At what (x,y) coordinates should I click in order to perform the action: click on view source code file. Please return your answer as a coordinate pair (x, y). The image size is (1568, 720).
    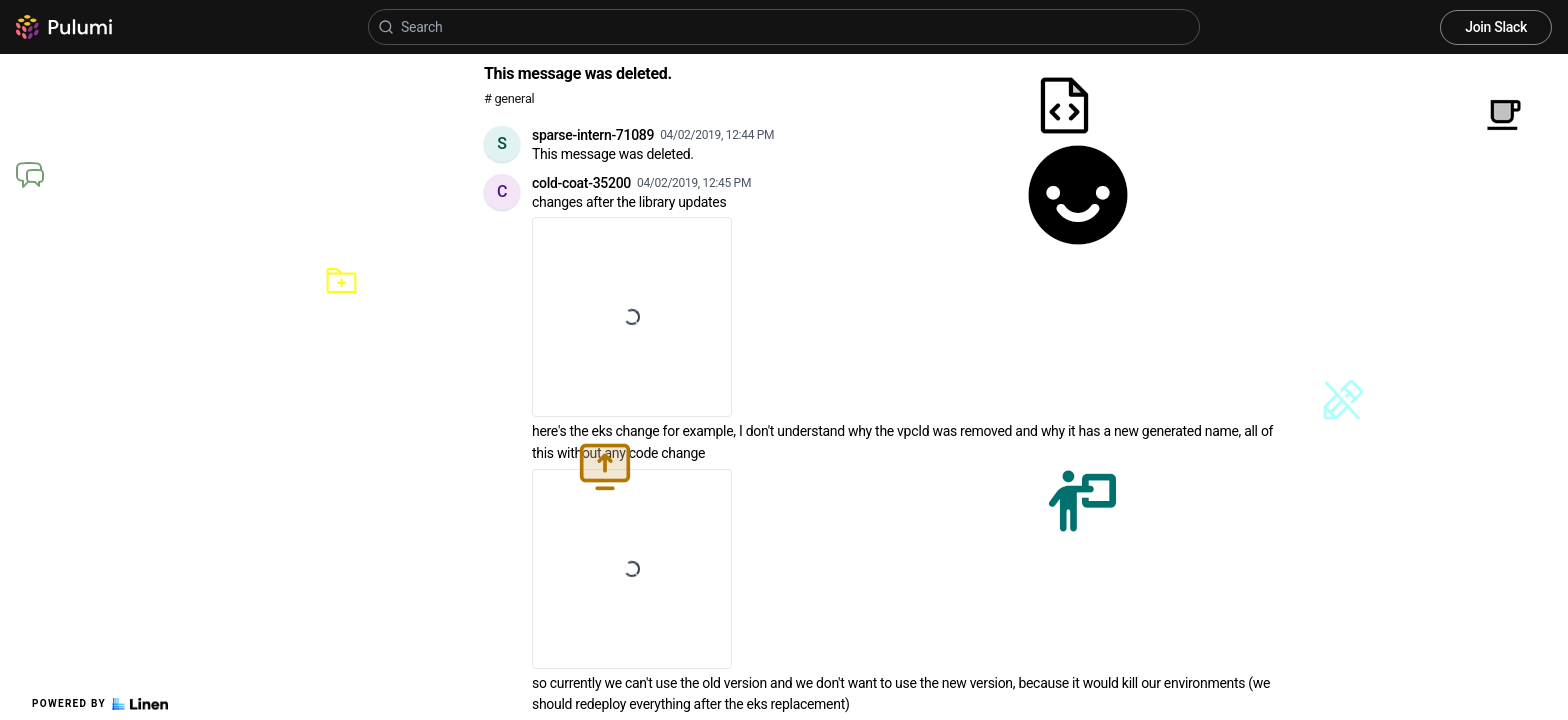
    Looking at the image, I should click on (1064, 105).